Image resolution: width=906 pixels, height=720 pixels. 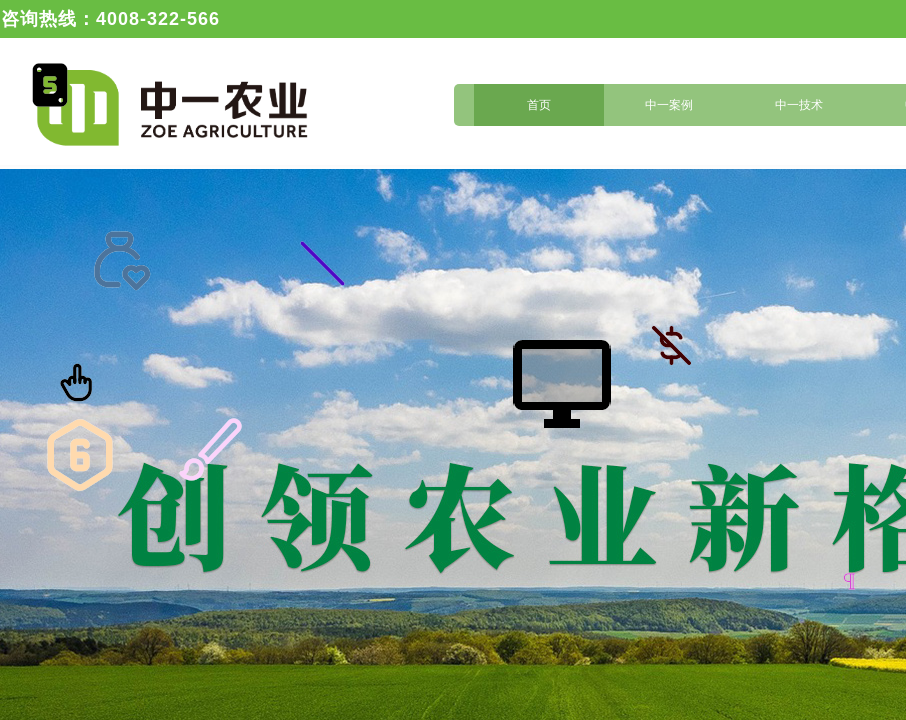 What do you see at coordinates (671, 345) in the screenshot?
I see `indicates a free or no-cost item` at bounding box center [671, 345].